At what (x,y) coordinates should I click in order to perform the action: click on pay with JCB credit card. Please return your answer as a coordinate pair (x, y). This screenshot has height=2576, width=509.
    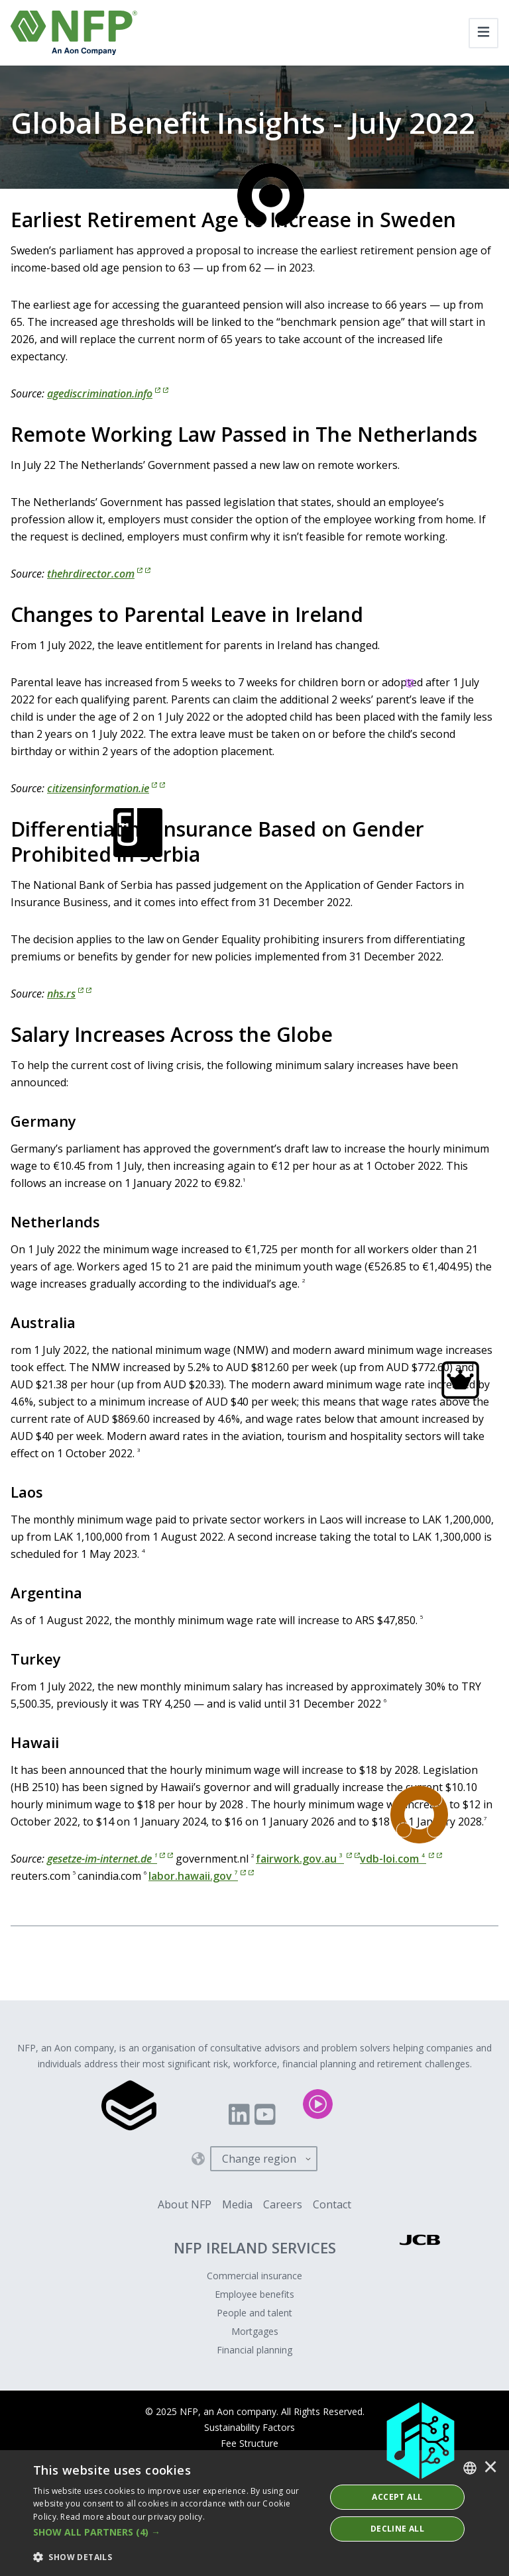
    Looking at the image, I should click on (420, 2240).